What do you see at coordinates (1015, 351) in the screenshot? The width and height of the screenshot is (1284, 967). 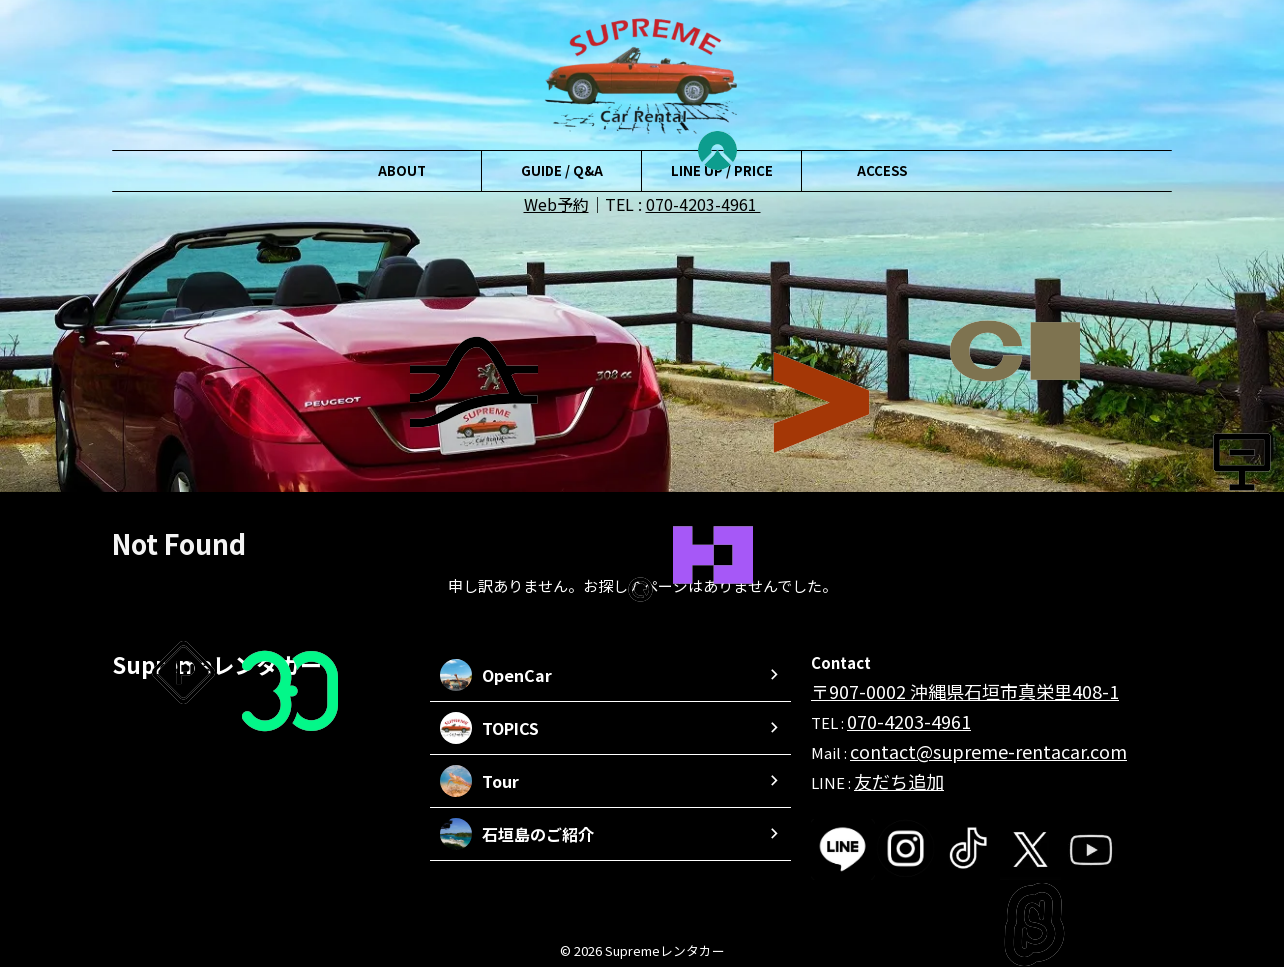 I see `open coder development environment` at bounding box center [1015, 351].